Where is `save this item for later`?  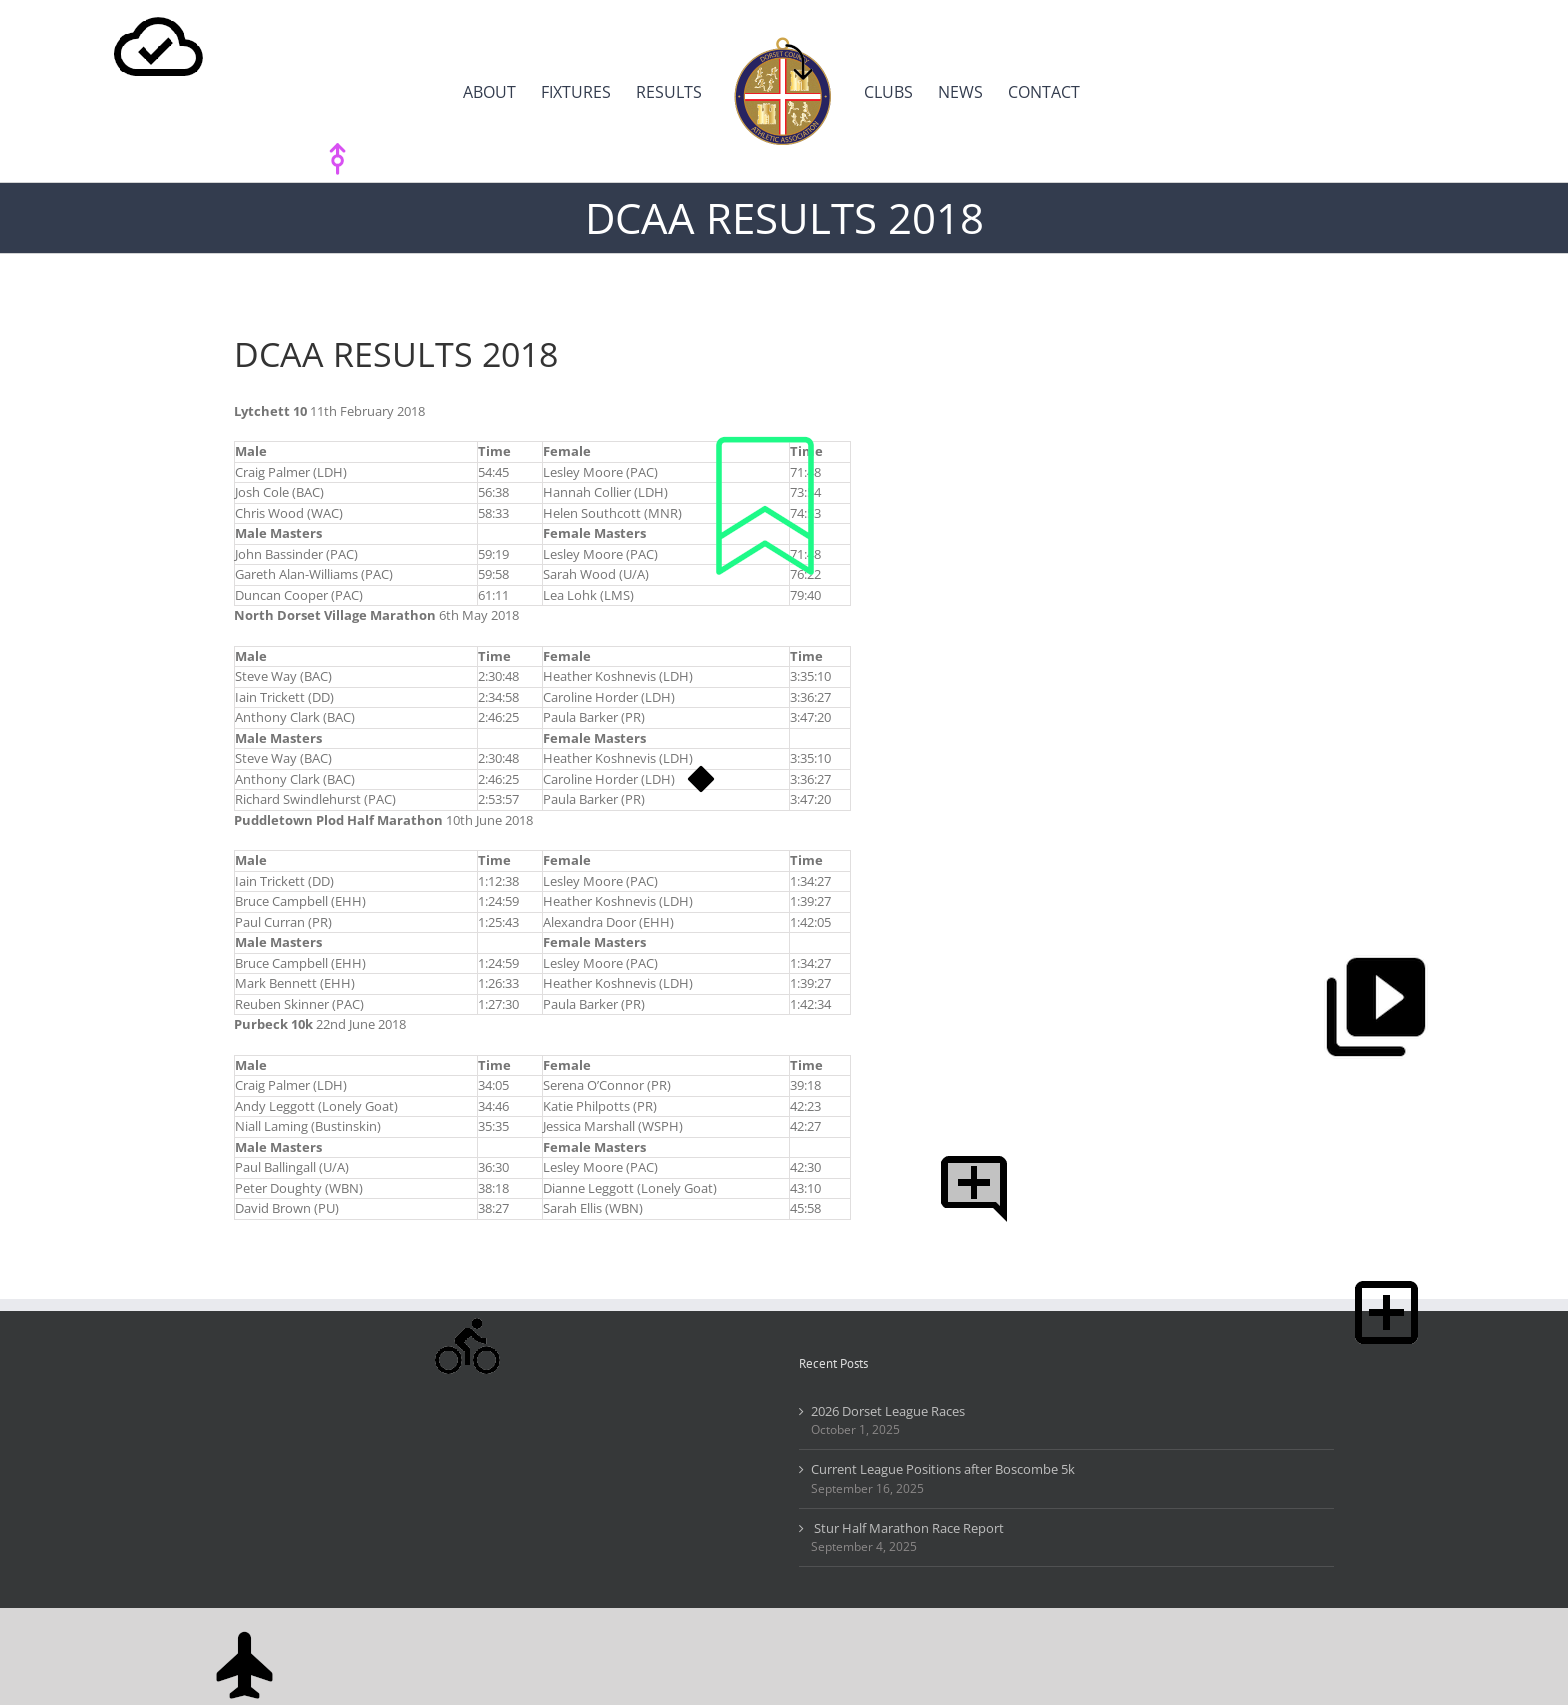
save this item for later is located at coordinates (765, 503).